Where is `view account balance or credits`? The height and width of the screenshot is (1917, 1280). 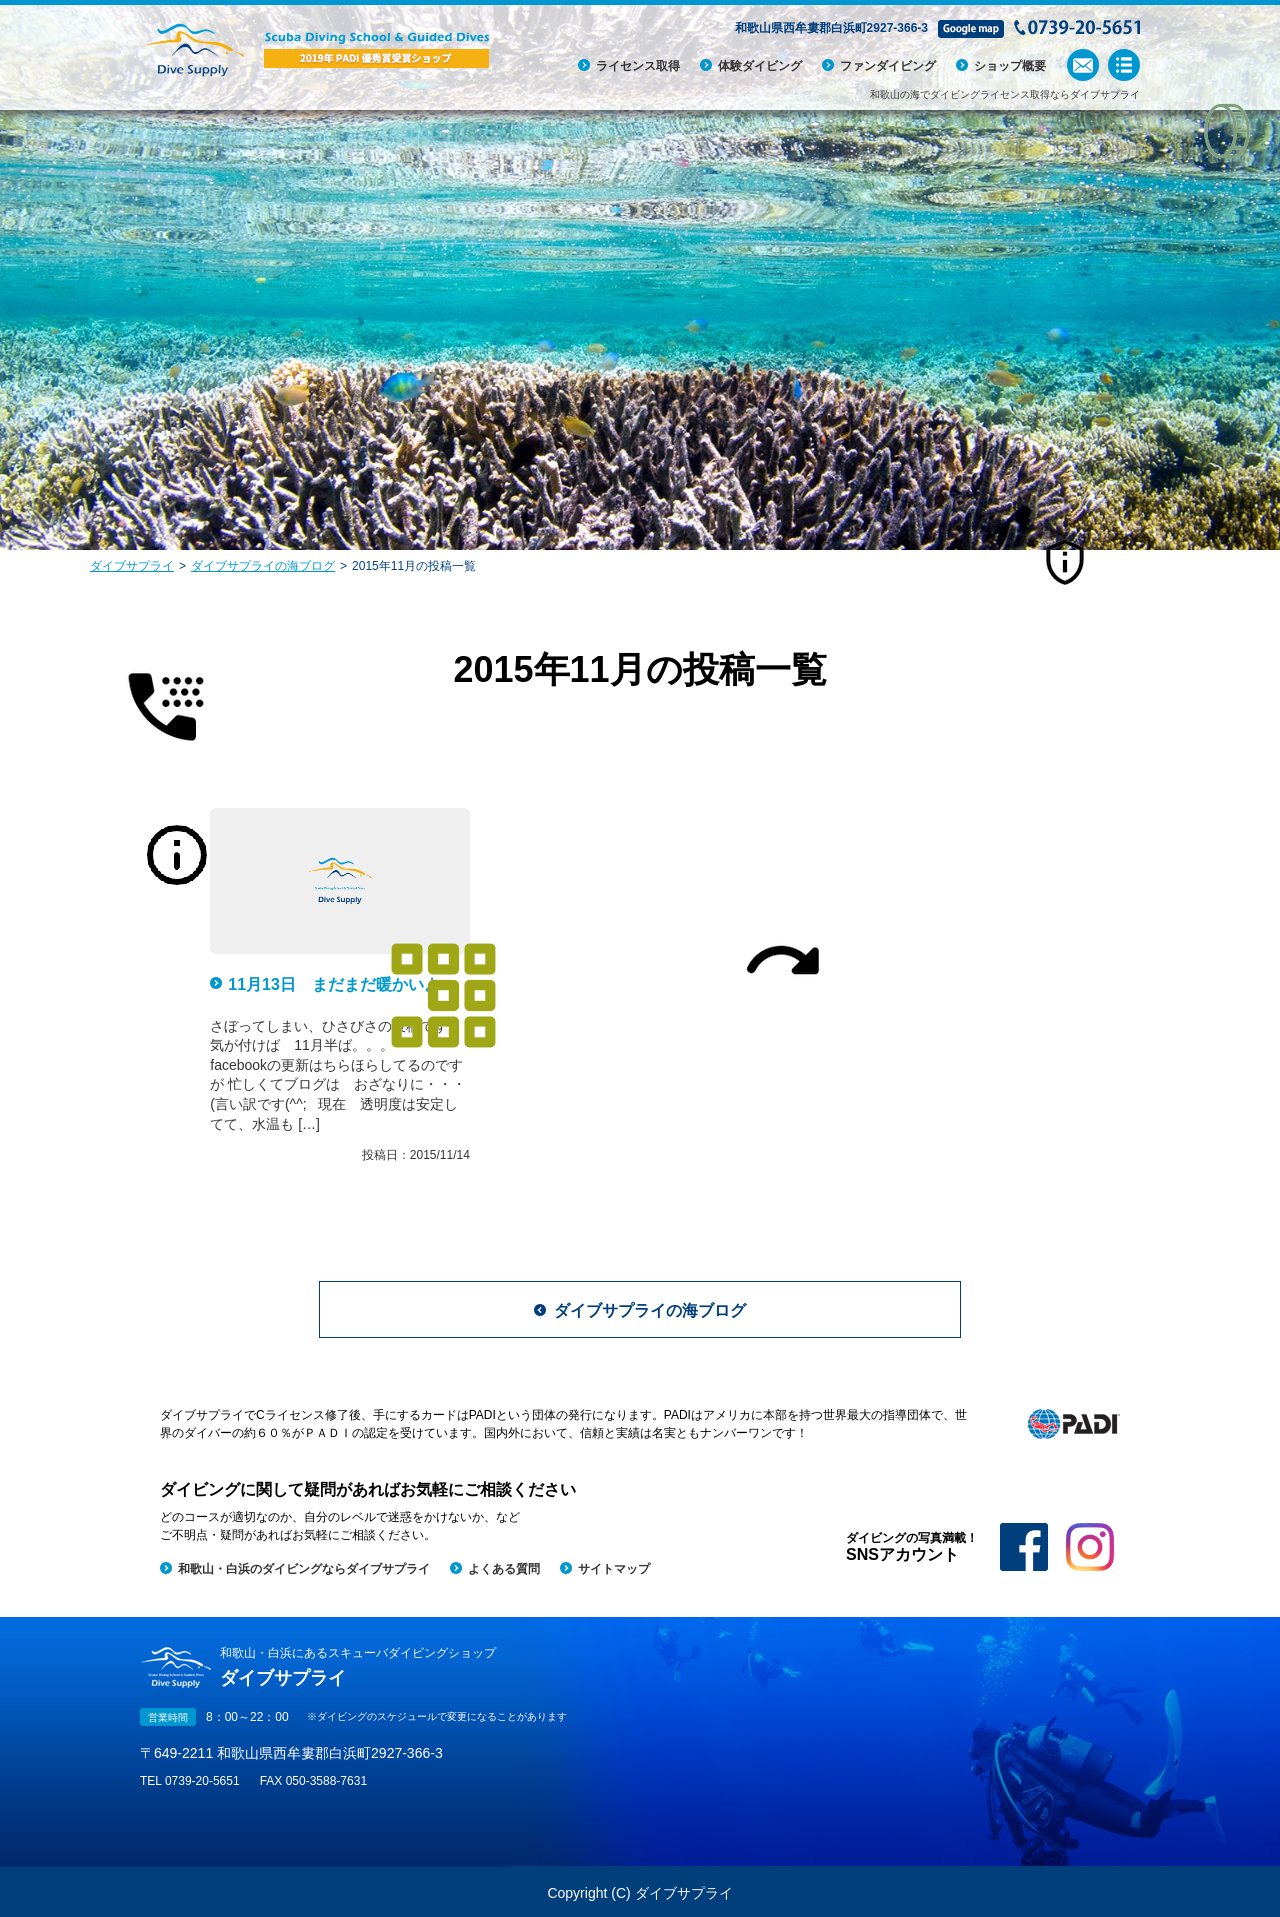
view account balance or credits is located at coordinates (1227, 131).